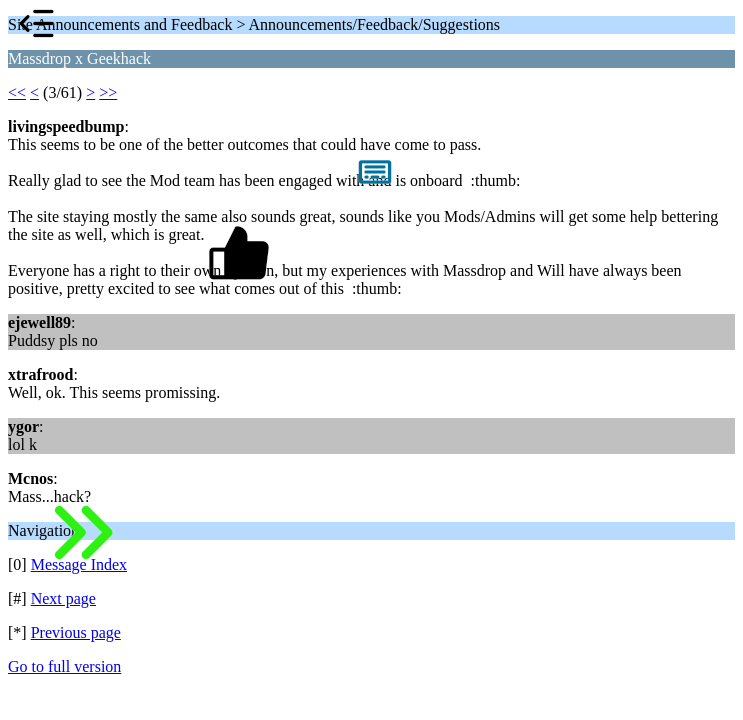 This screenshot has height=720, width=743. Describe the element at coordinates (81, 532) in the screenshot. I see `skip forward or advance to next item` at that location.